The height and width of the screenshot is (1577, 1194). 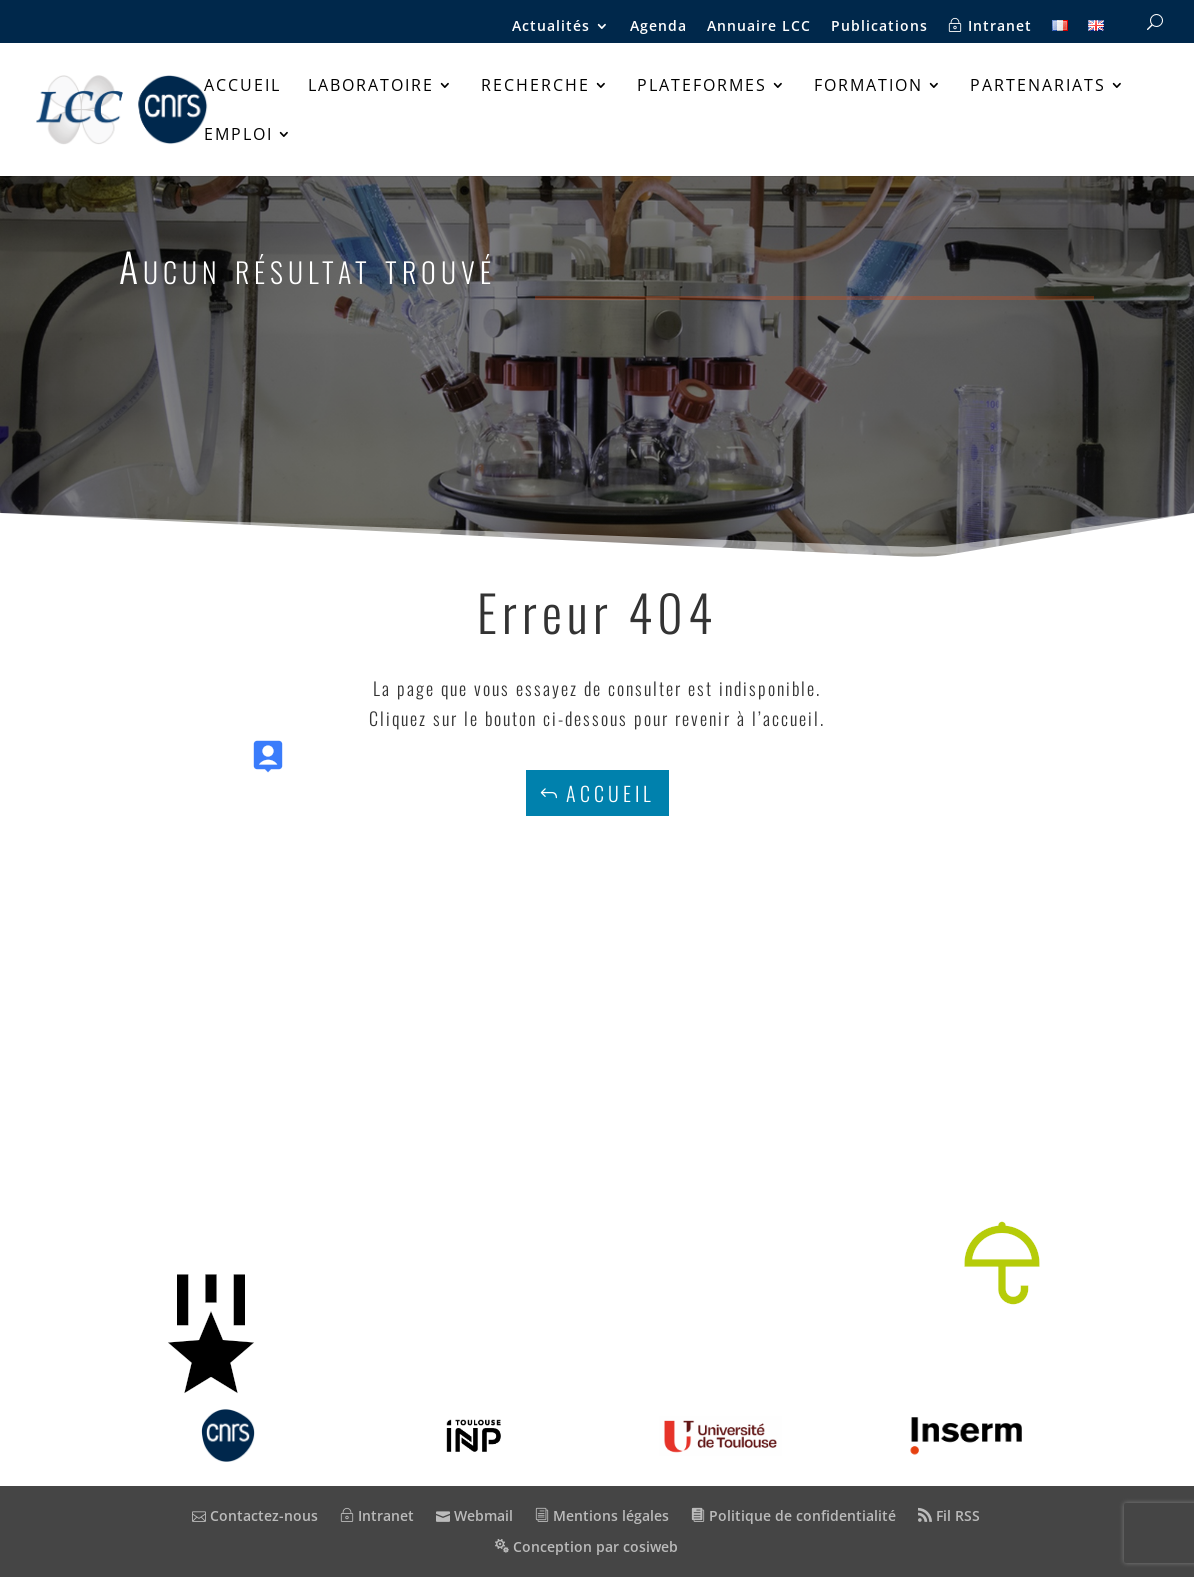 I want to click on indicates an achievement or award earned, so click(x=211, y=1331).